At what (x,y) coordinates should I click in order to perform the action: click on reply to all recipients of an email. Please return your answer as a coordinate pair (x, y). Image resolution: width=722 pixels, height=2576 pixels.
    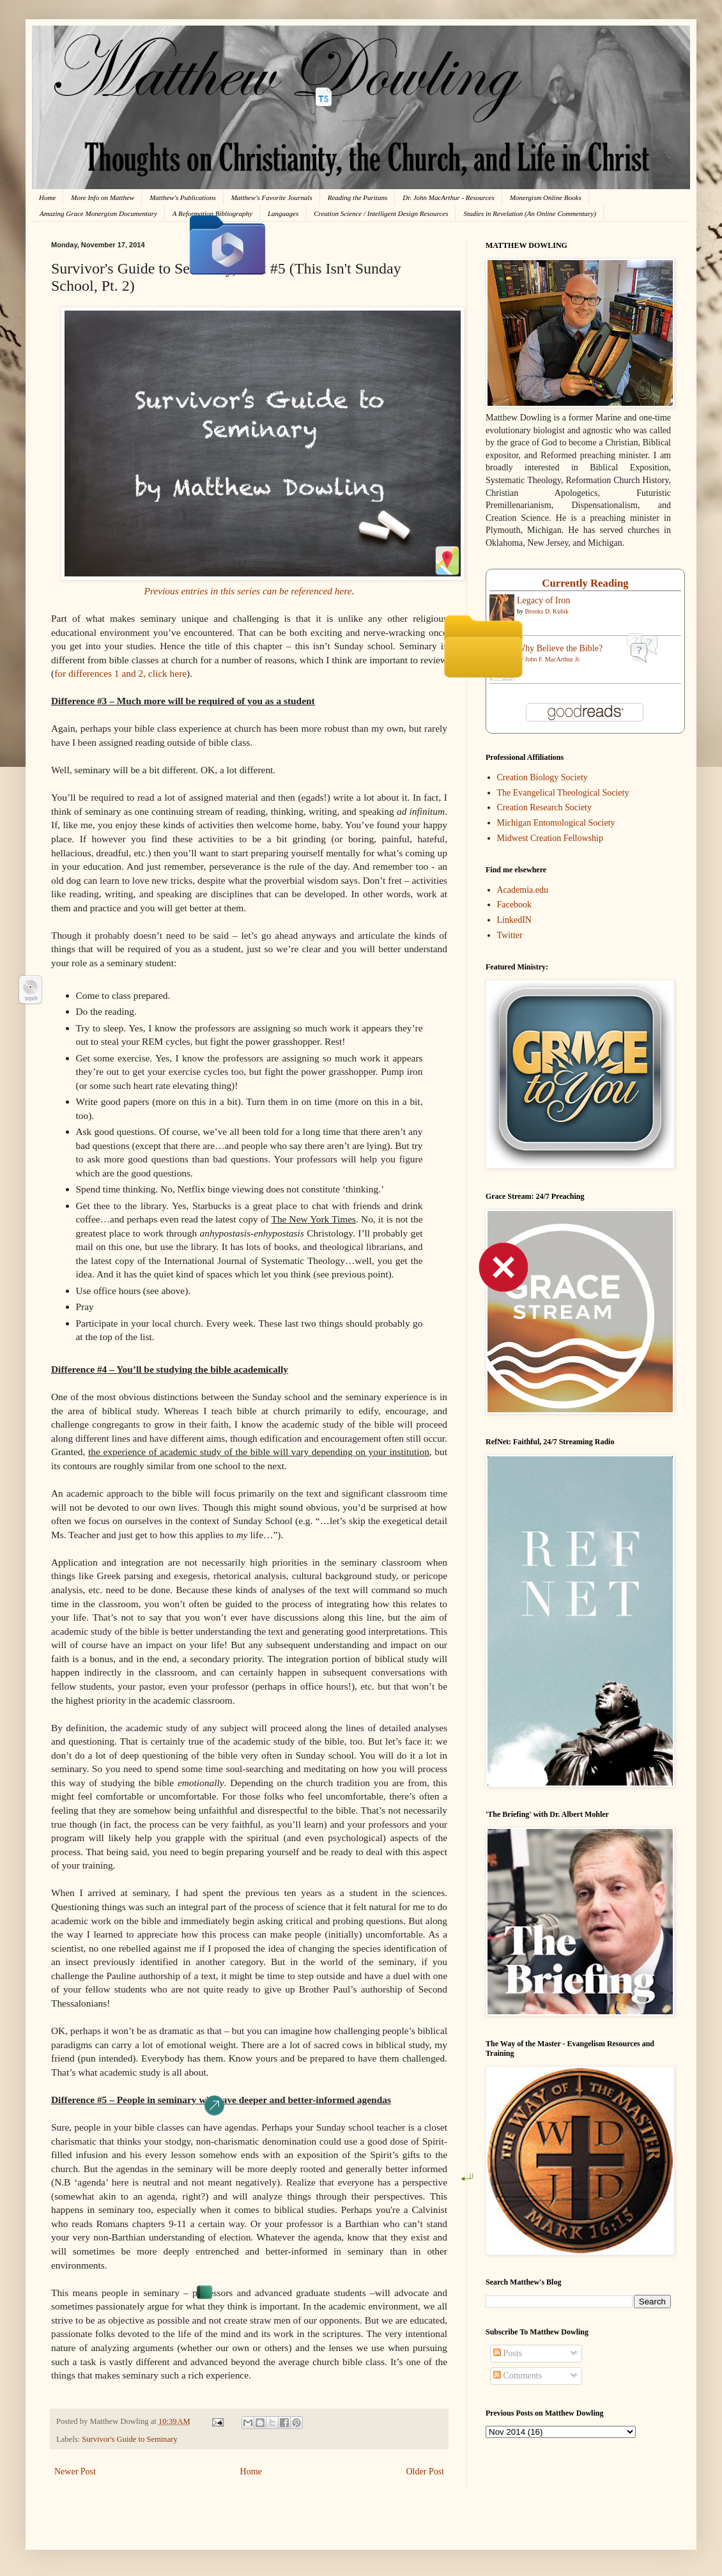
    Looking at the image, I should click on (466, 2176).